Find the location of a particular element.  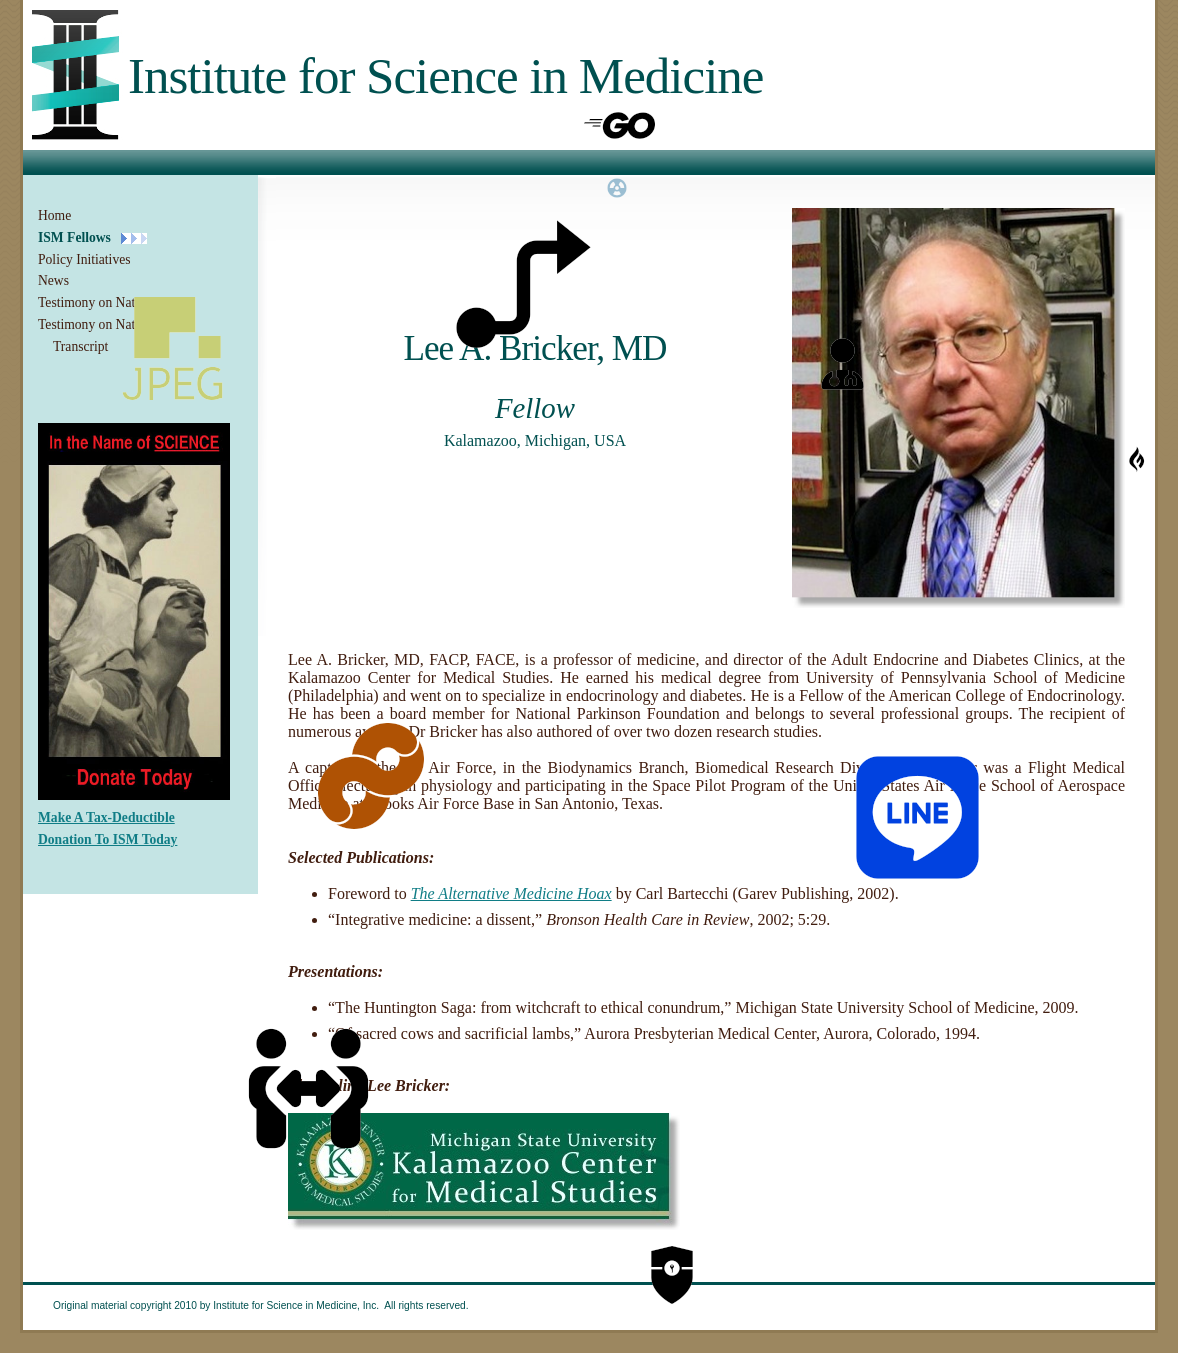

jpeg file format indicator is located at coordinates (172, 348).